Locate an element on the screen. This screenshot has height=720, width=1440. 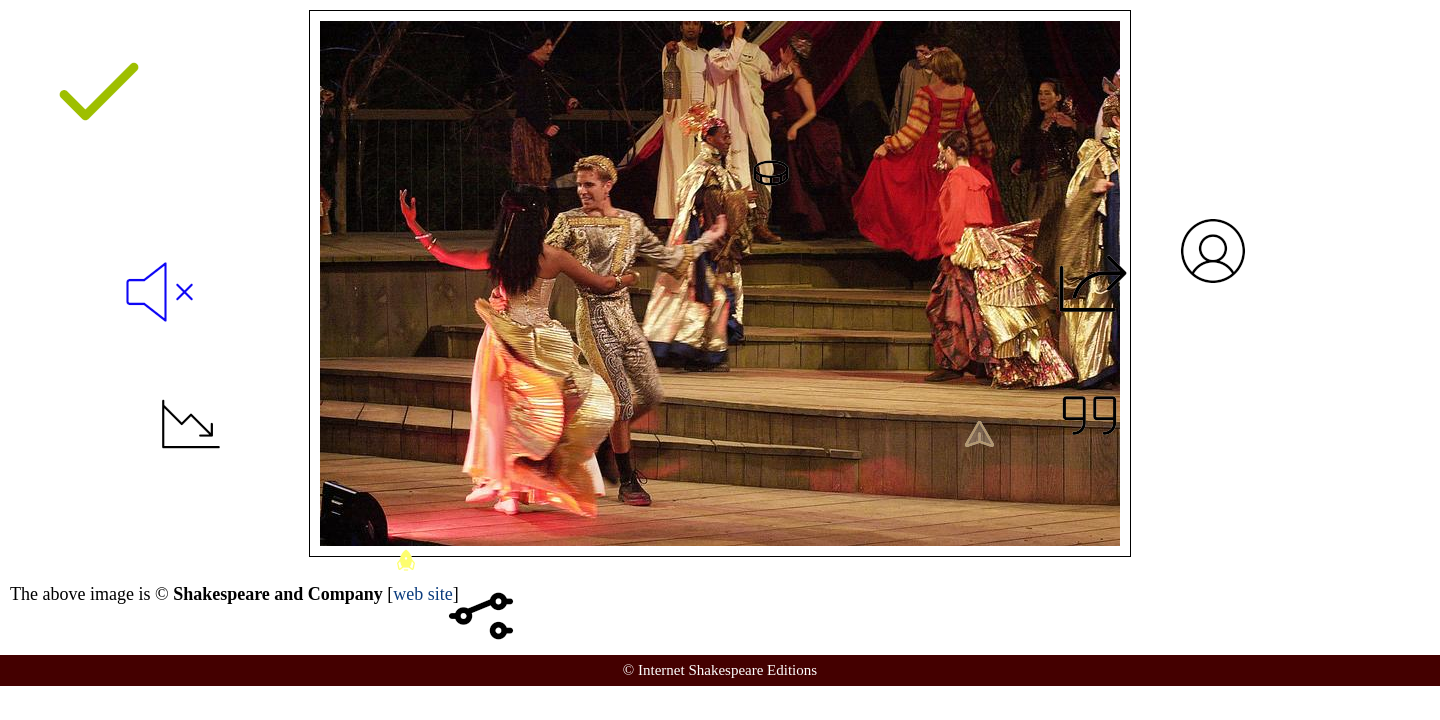
mute audio or sound is located at coordinates (156, 292).